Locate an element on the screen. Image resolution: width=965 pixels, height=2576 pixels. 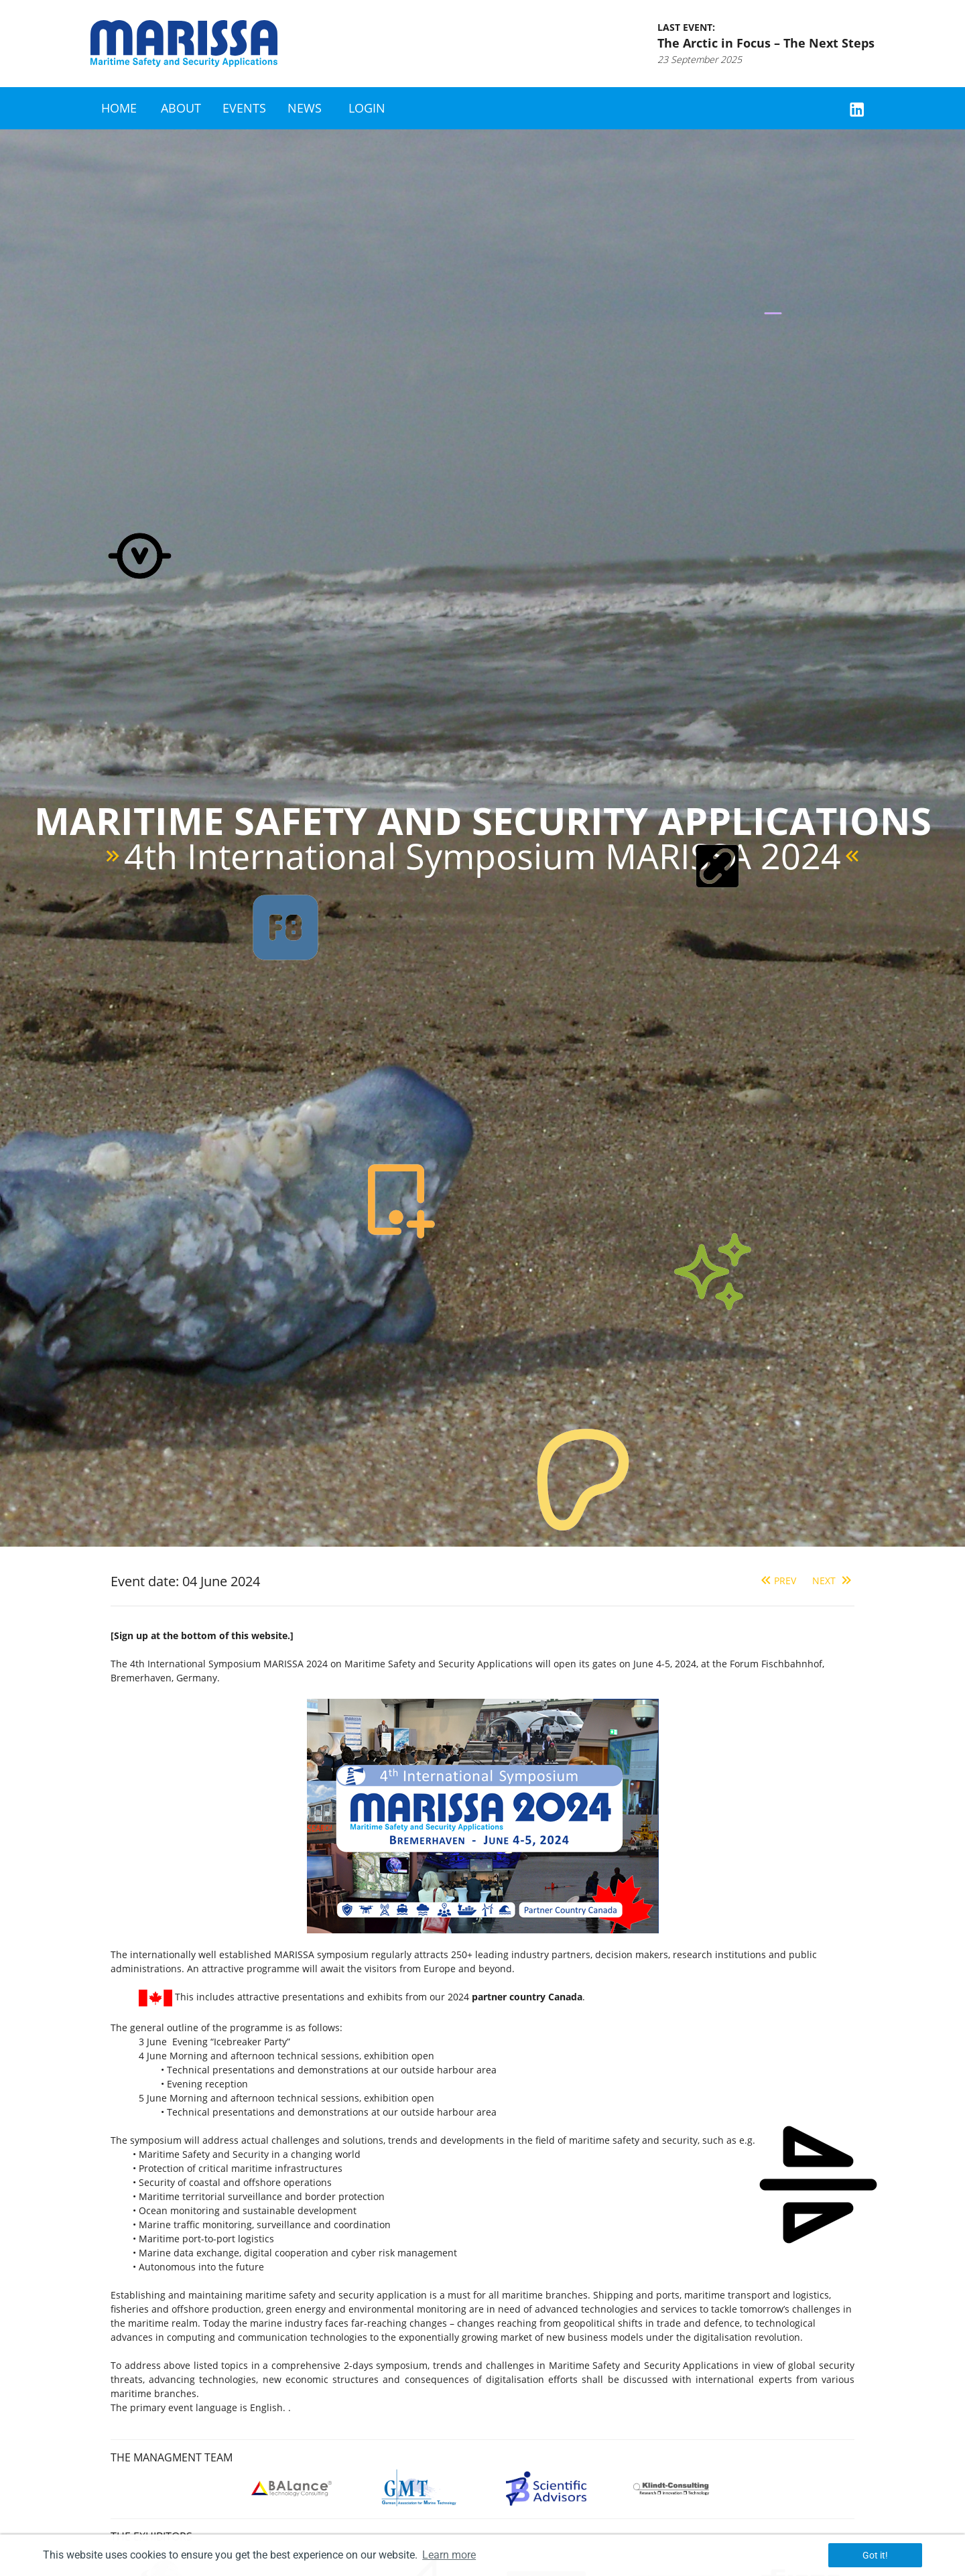
voltmeter component in a circuit diagram is located at coordinates (139, 556).